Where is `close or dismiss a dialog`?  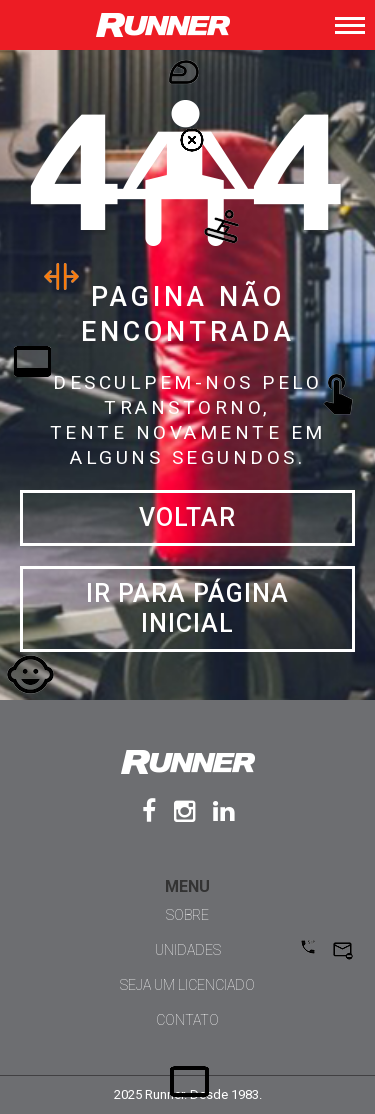
close or dismiss a dialog is located at coordinates (192, 140).